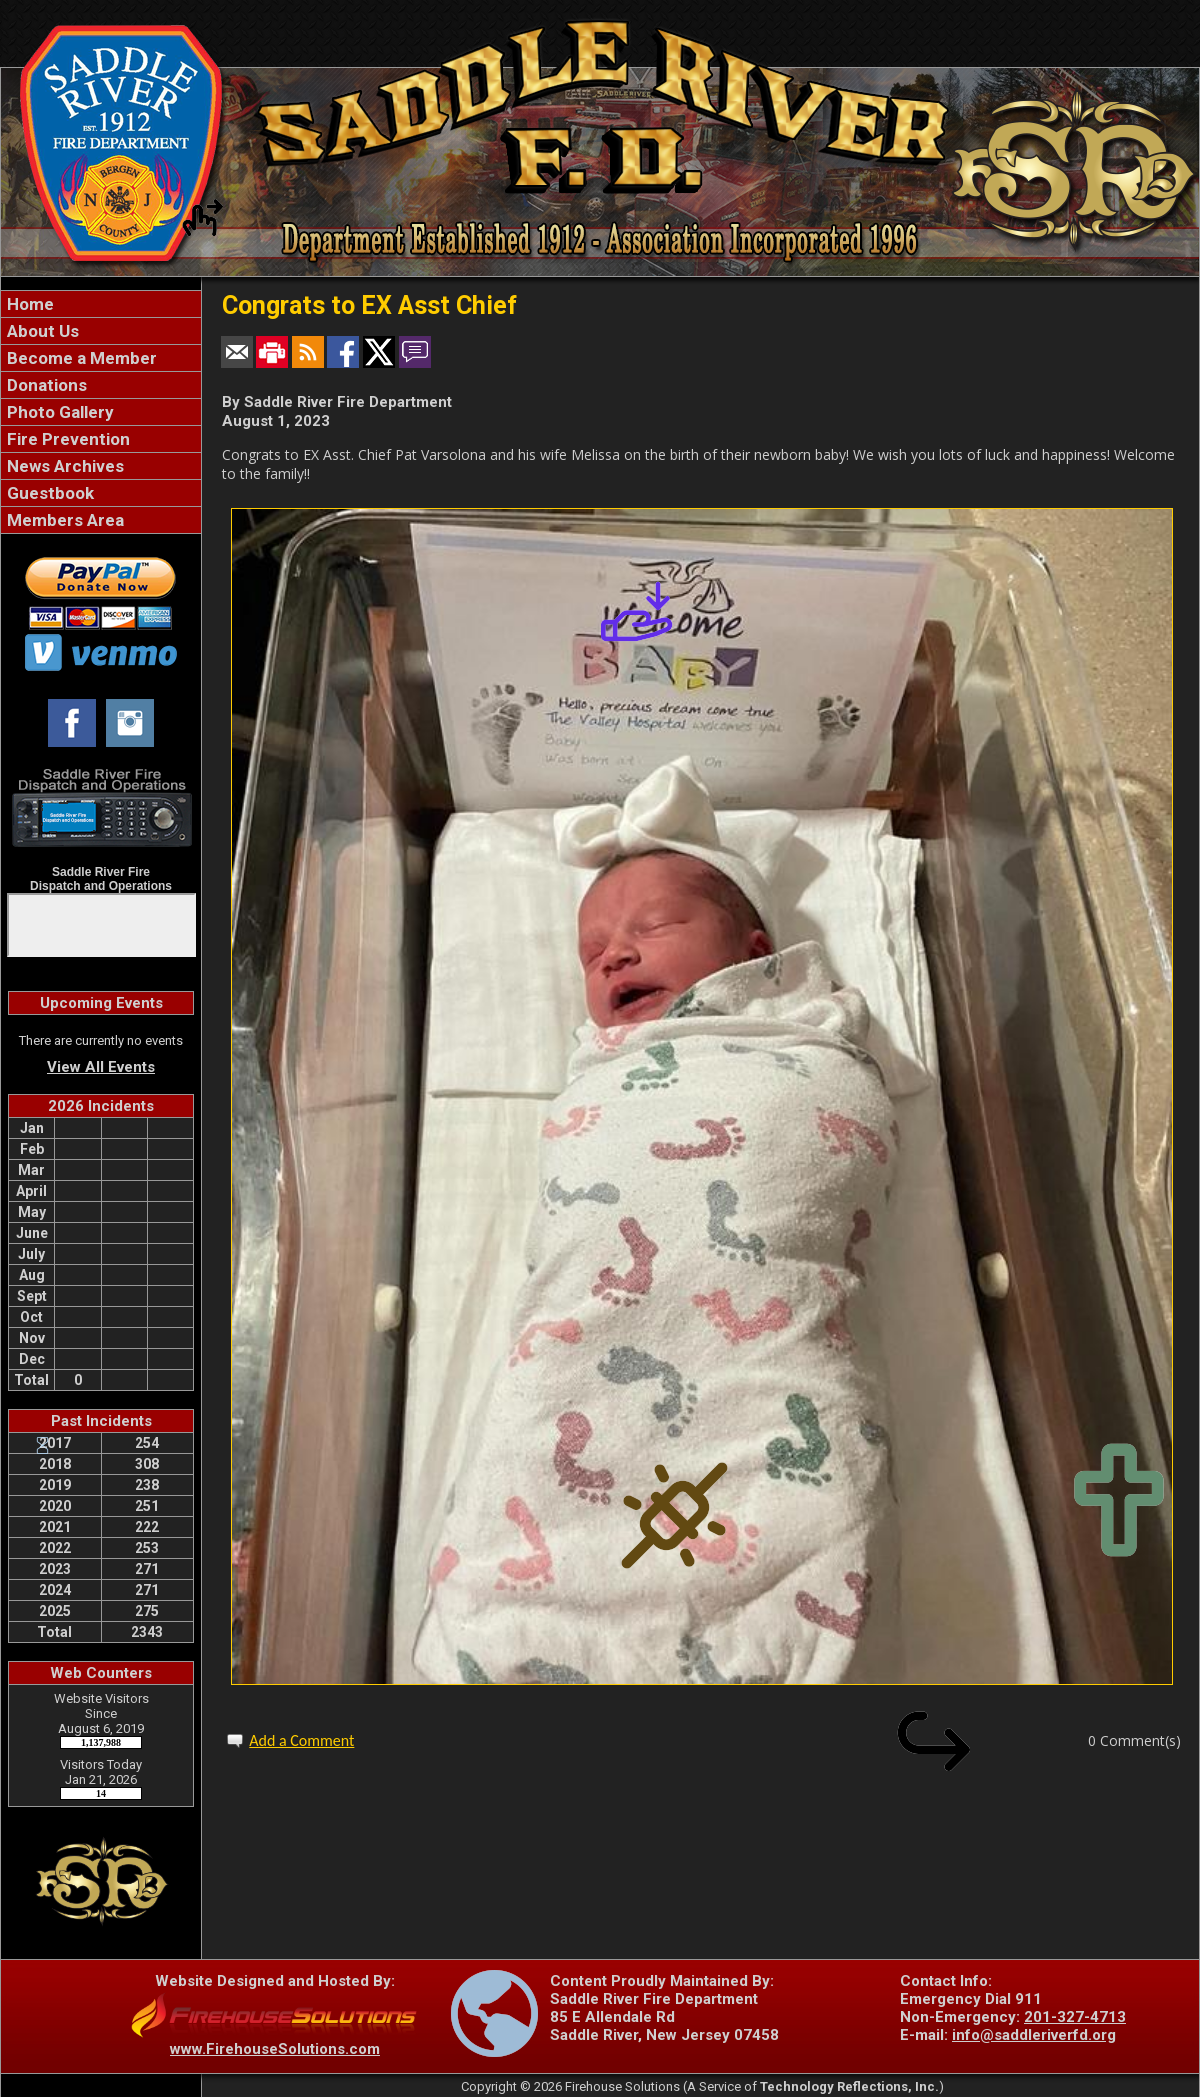  What do you see at coordinates (1119, 1500) in the screenshot?
I see `indicates a religious or faith-based feature` at bounding box center [1119, 1500].